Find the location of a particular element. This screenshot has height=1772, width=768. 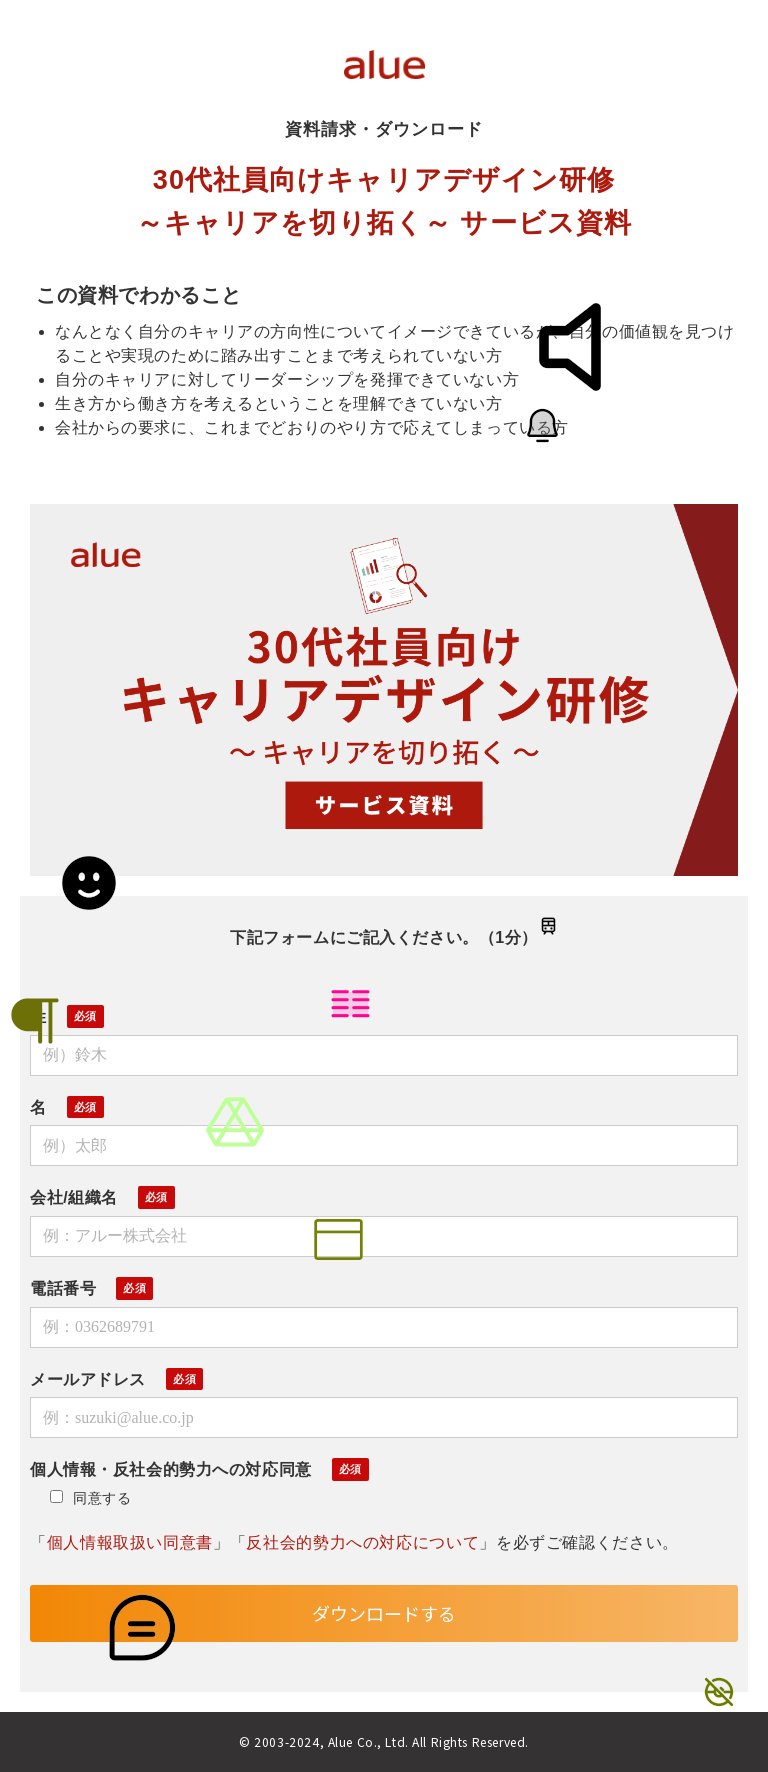

open Google Drive is located at coordinates (235, 1124).